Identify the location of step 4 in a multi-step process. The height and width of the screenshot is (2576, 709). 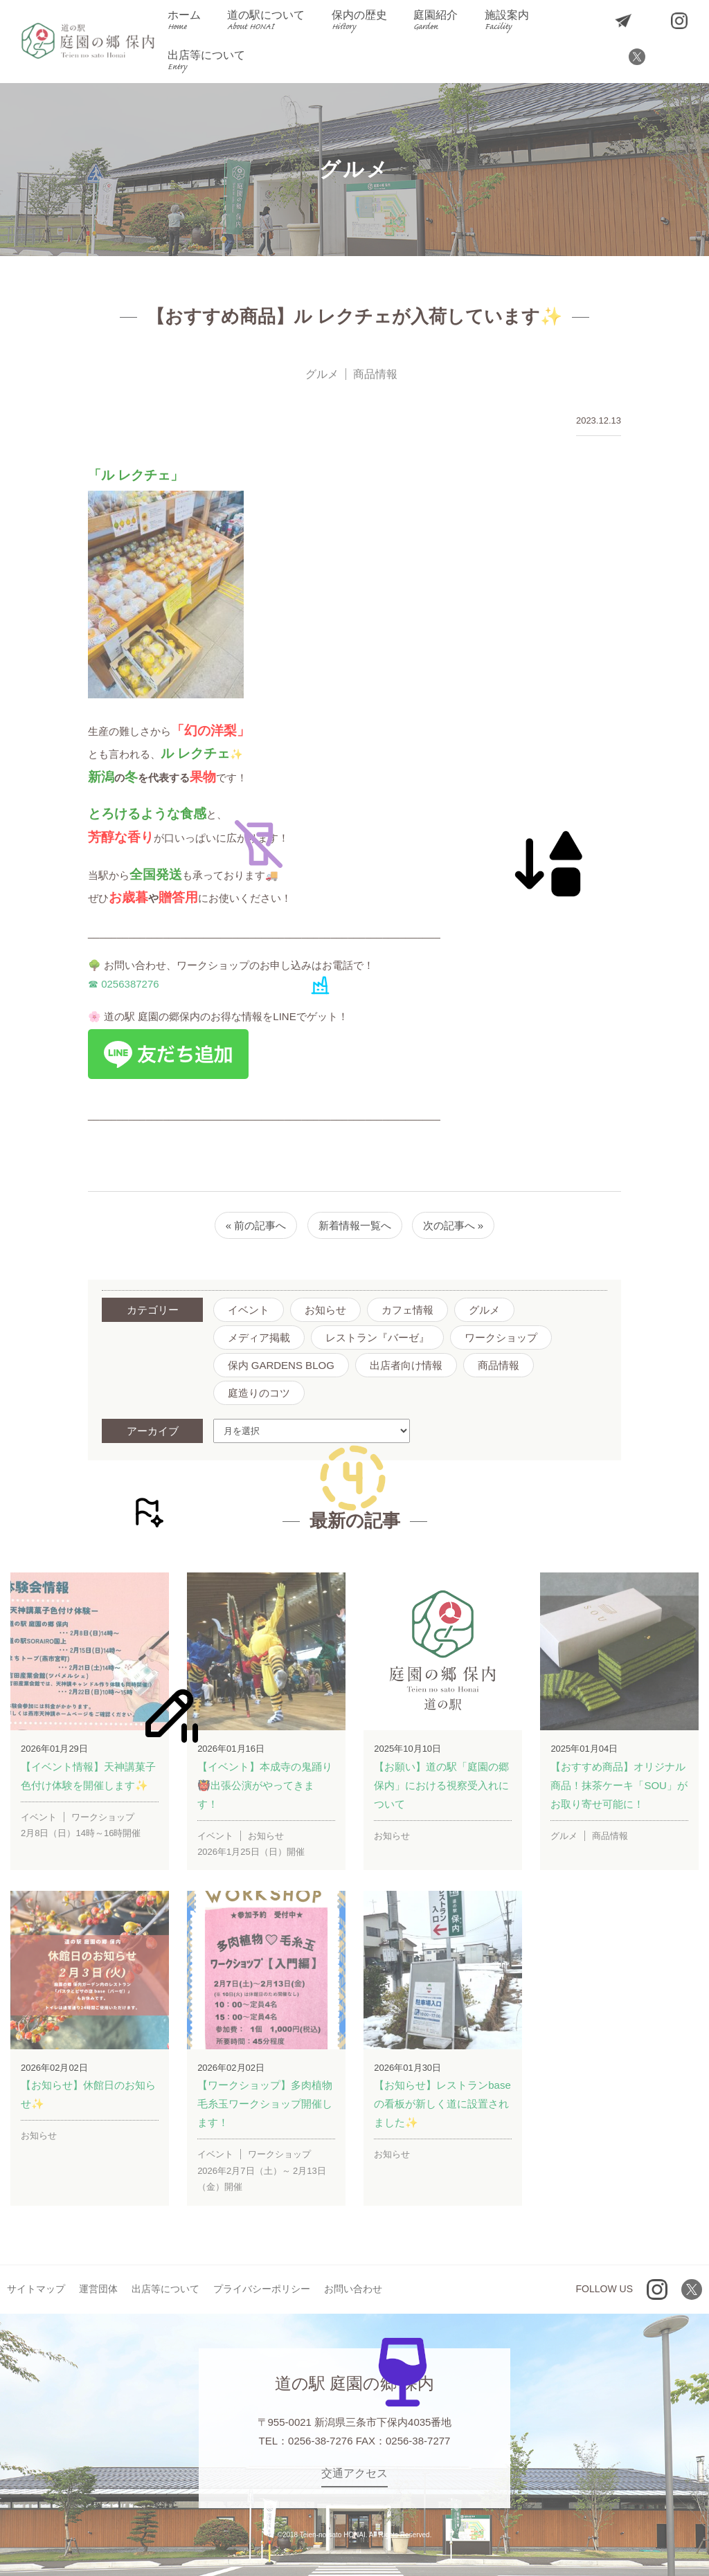
(352, 1478).